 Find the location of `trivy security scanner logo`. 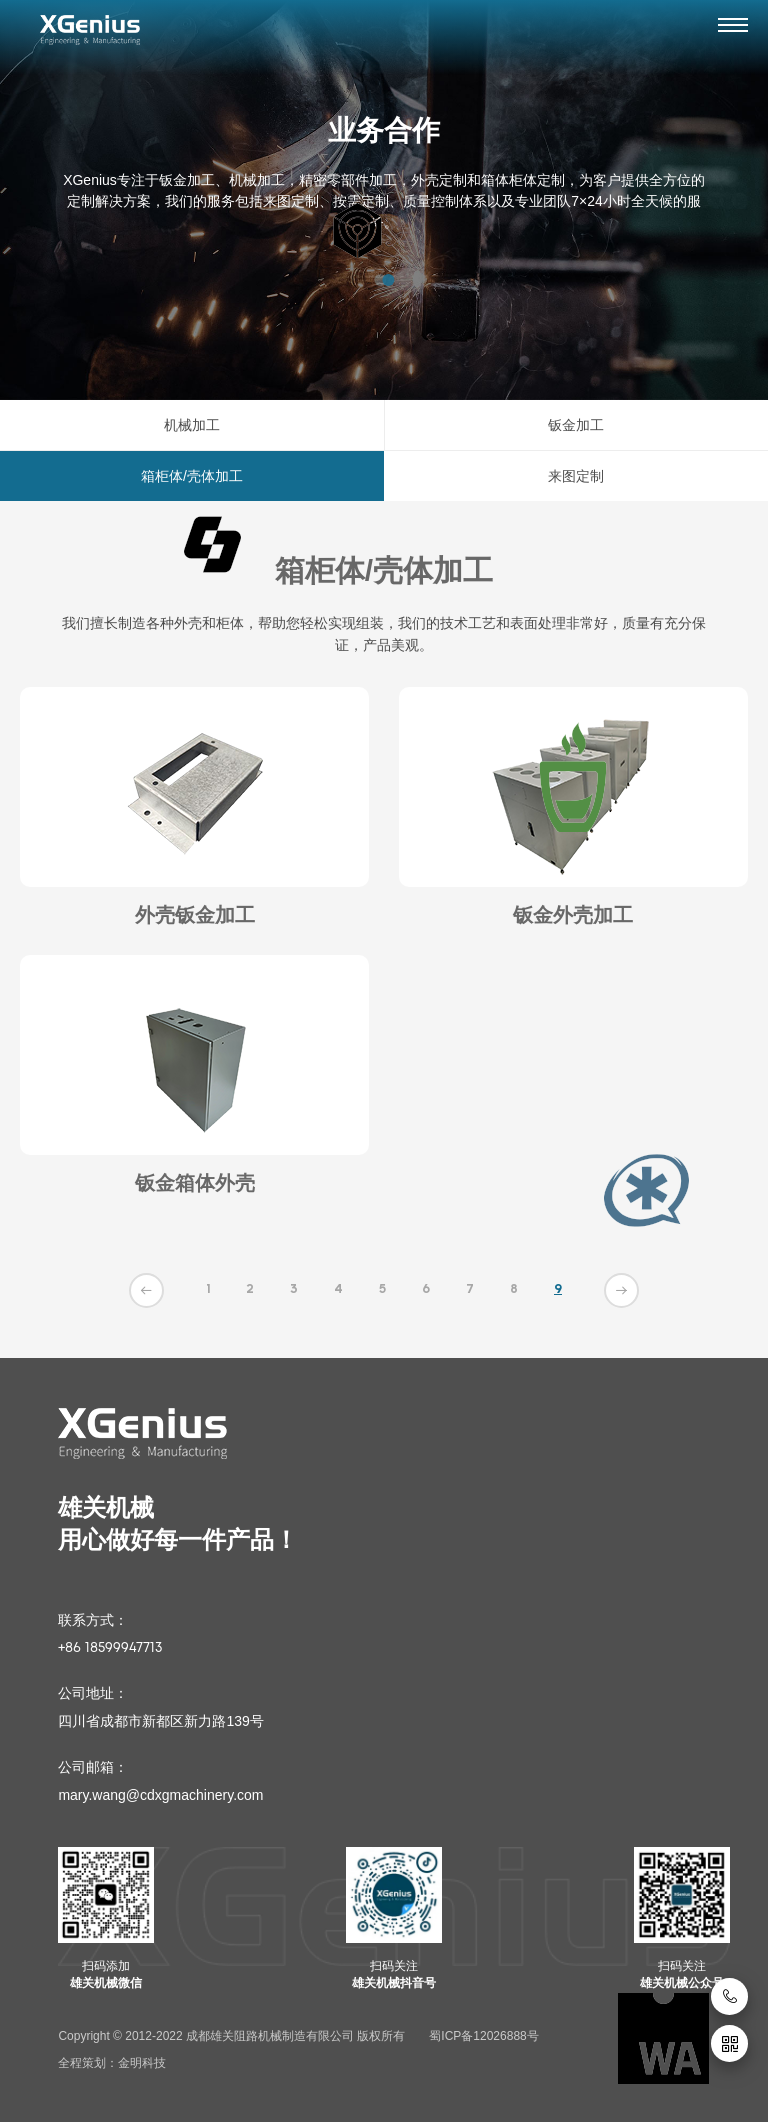

trivy security scanner logo is located at coordinates (357, 230).